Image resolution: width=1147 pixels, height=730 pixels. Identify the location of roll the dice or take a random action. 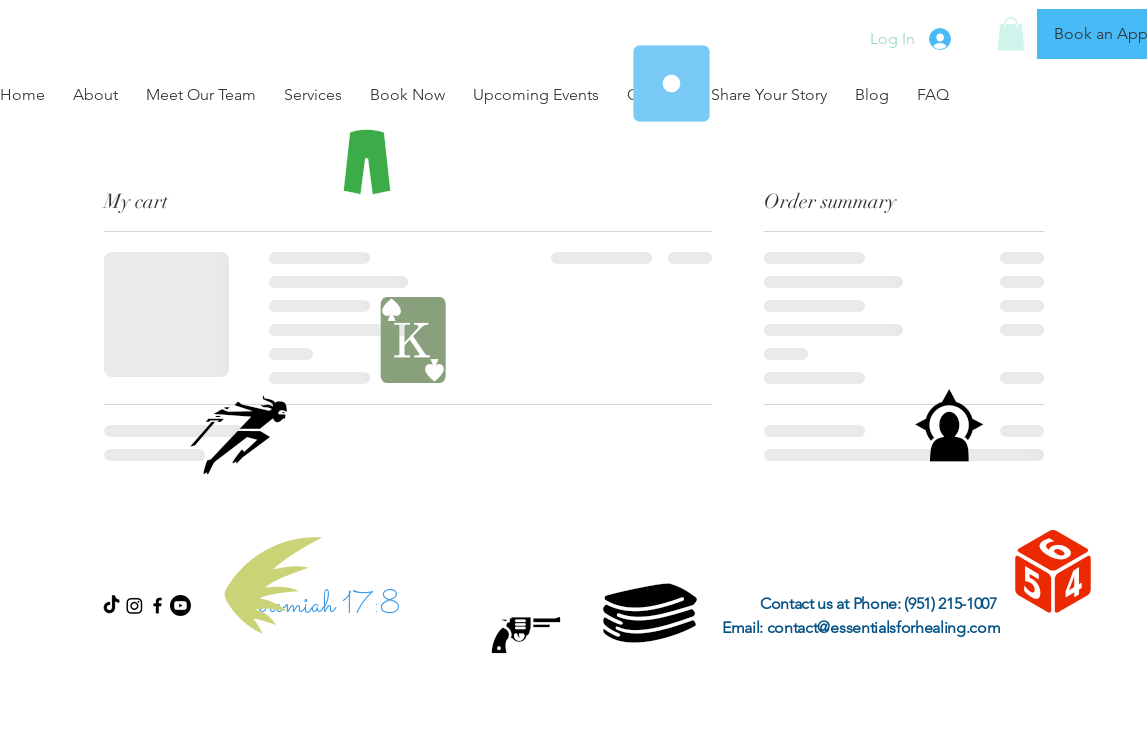
(1053, 572).